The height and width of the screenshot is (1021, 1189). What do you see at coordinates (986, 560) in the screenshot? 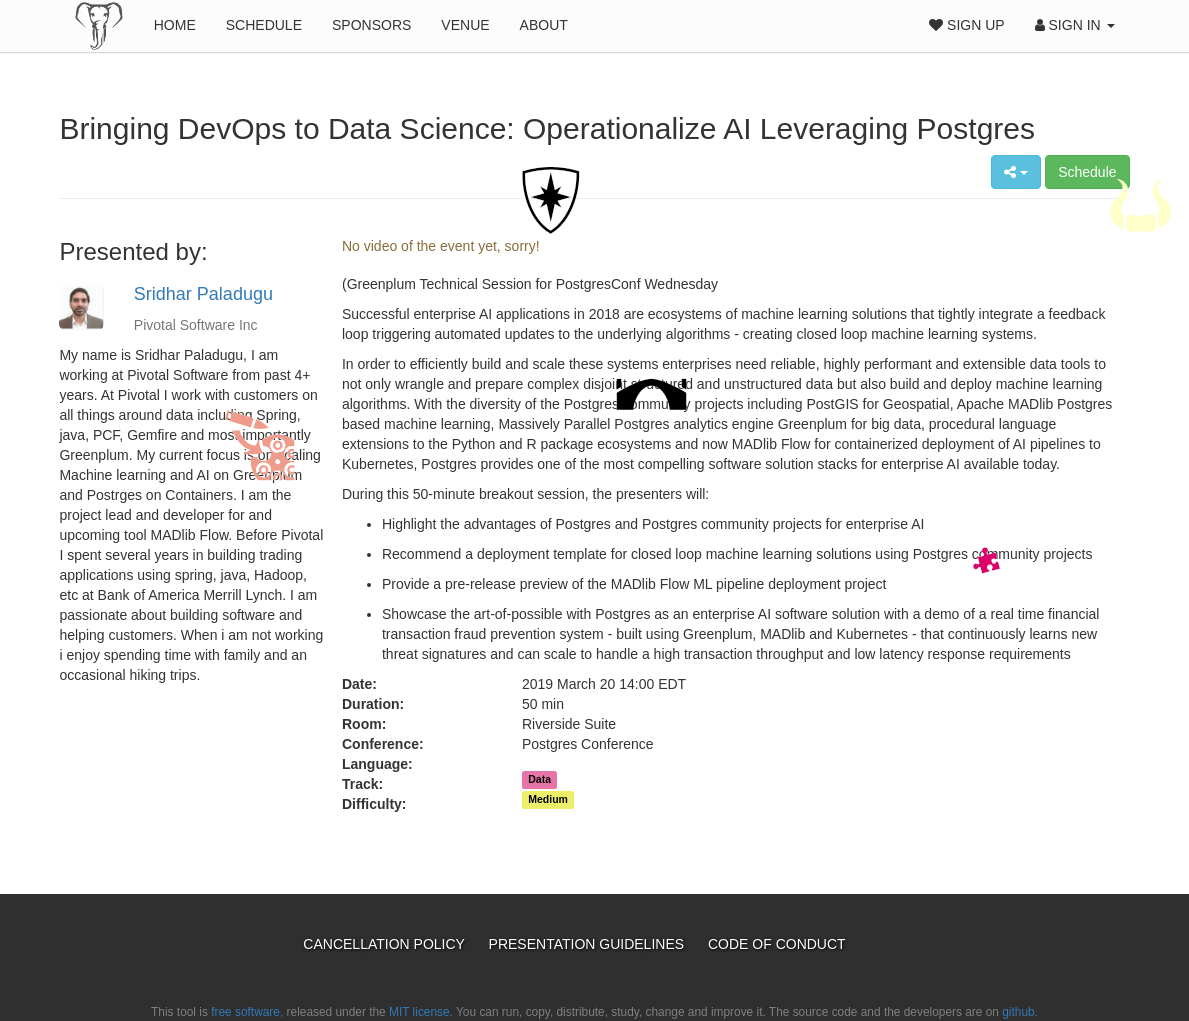
I see `access plugins or extensions` at bounding box center [986, 560].